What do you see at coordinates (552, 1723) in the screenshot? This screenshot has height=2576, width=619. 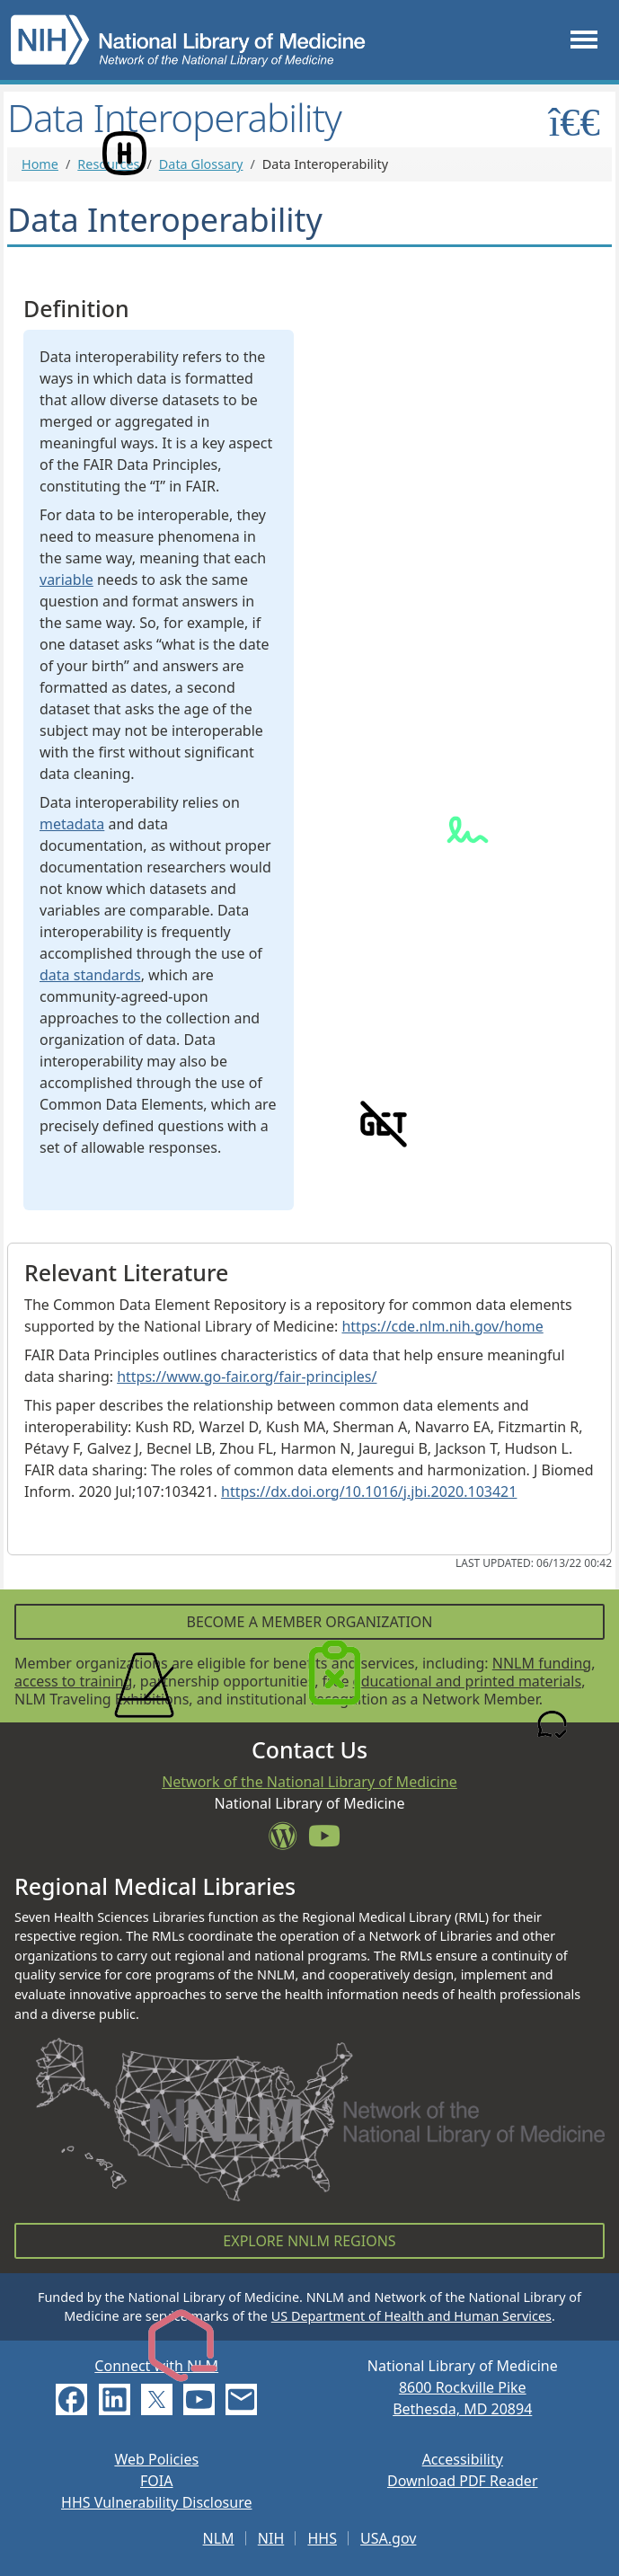 I see `message sent successfully` at bounding box center [552, 1723].